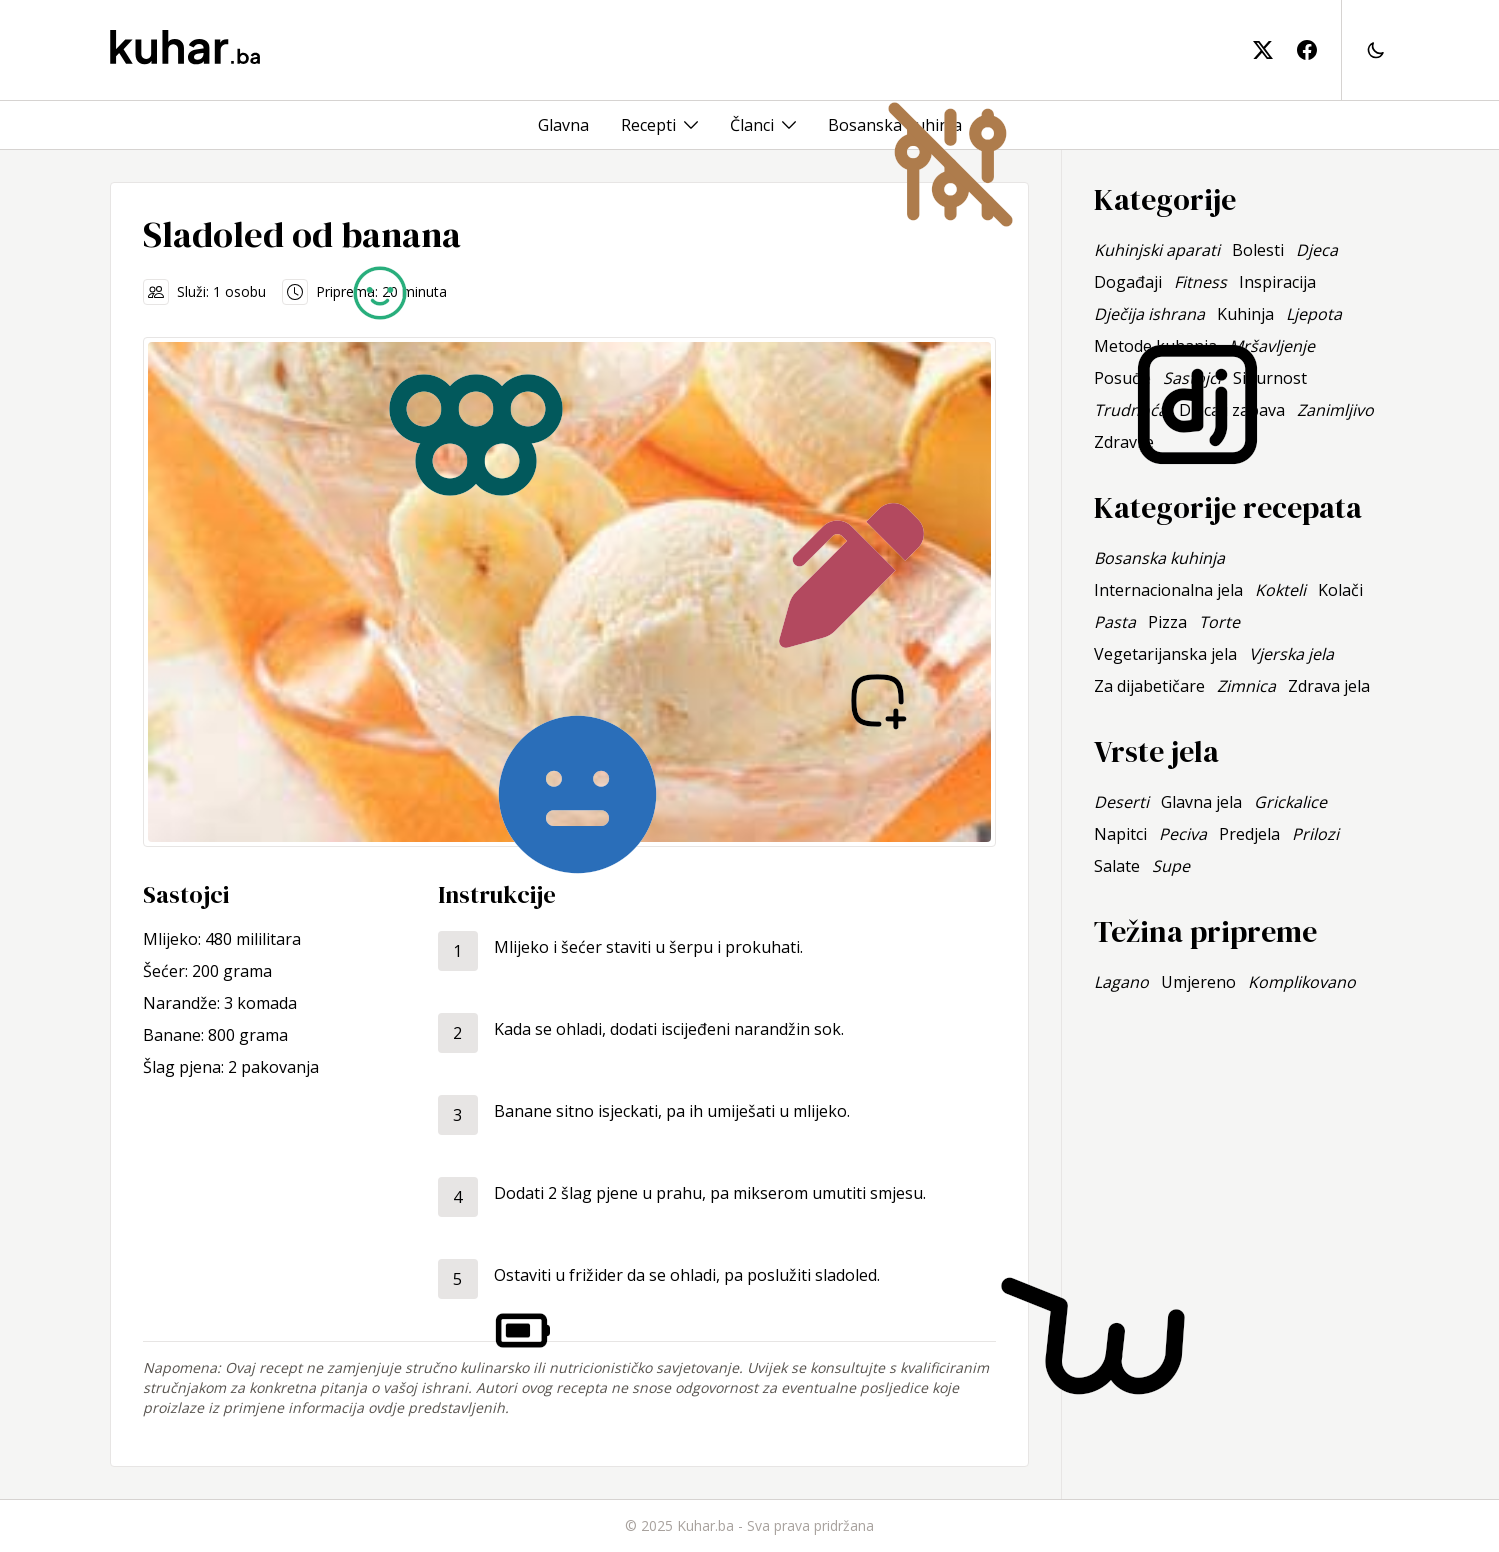  What do you see at coordinates (380, 293) in the screenshot?
I see `add an emoji or reaction` at bounding box center [380, 293].